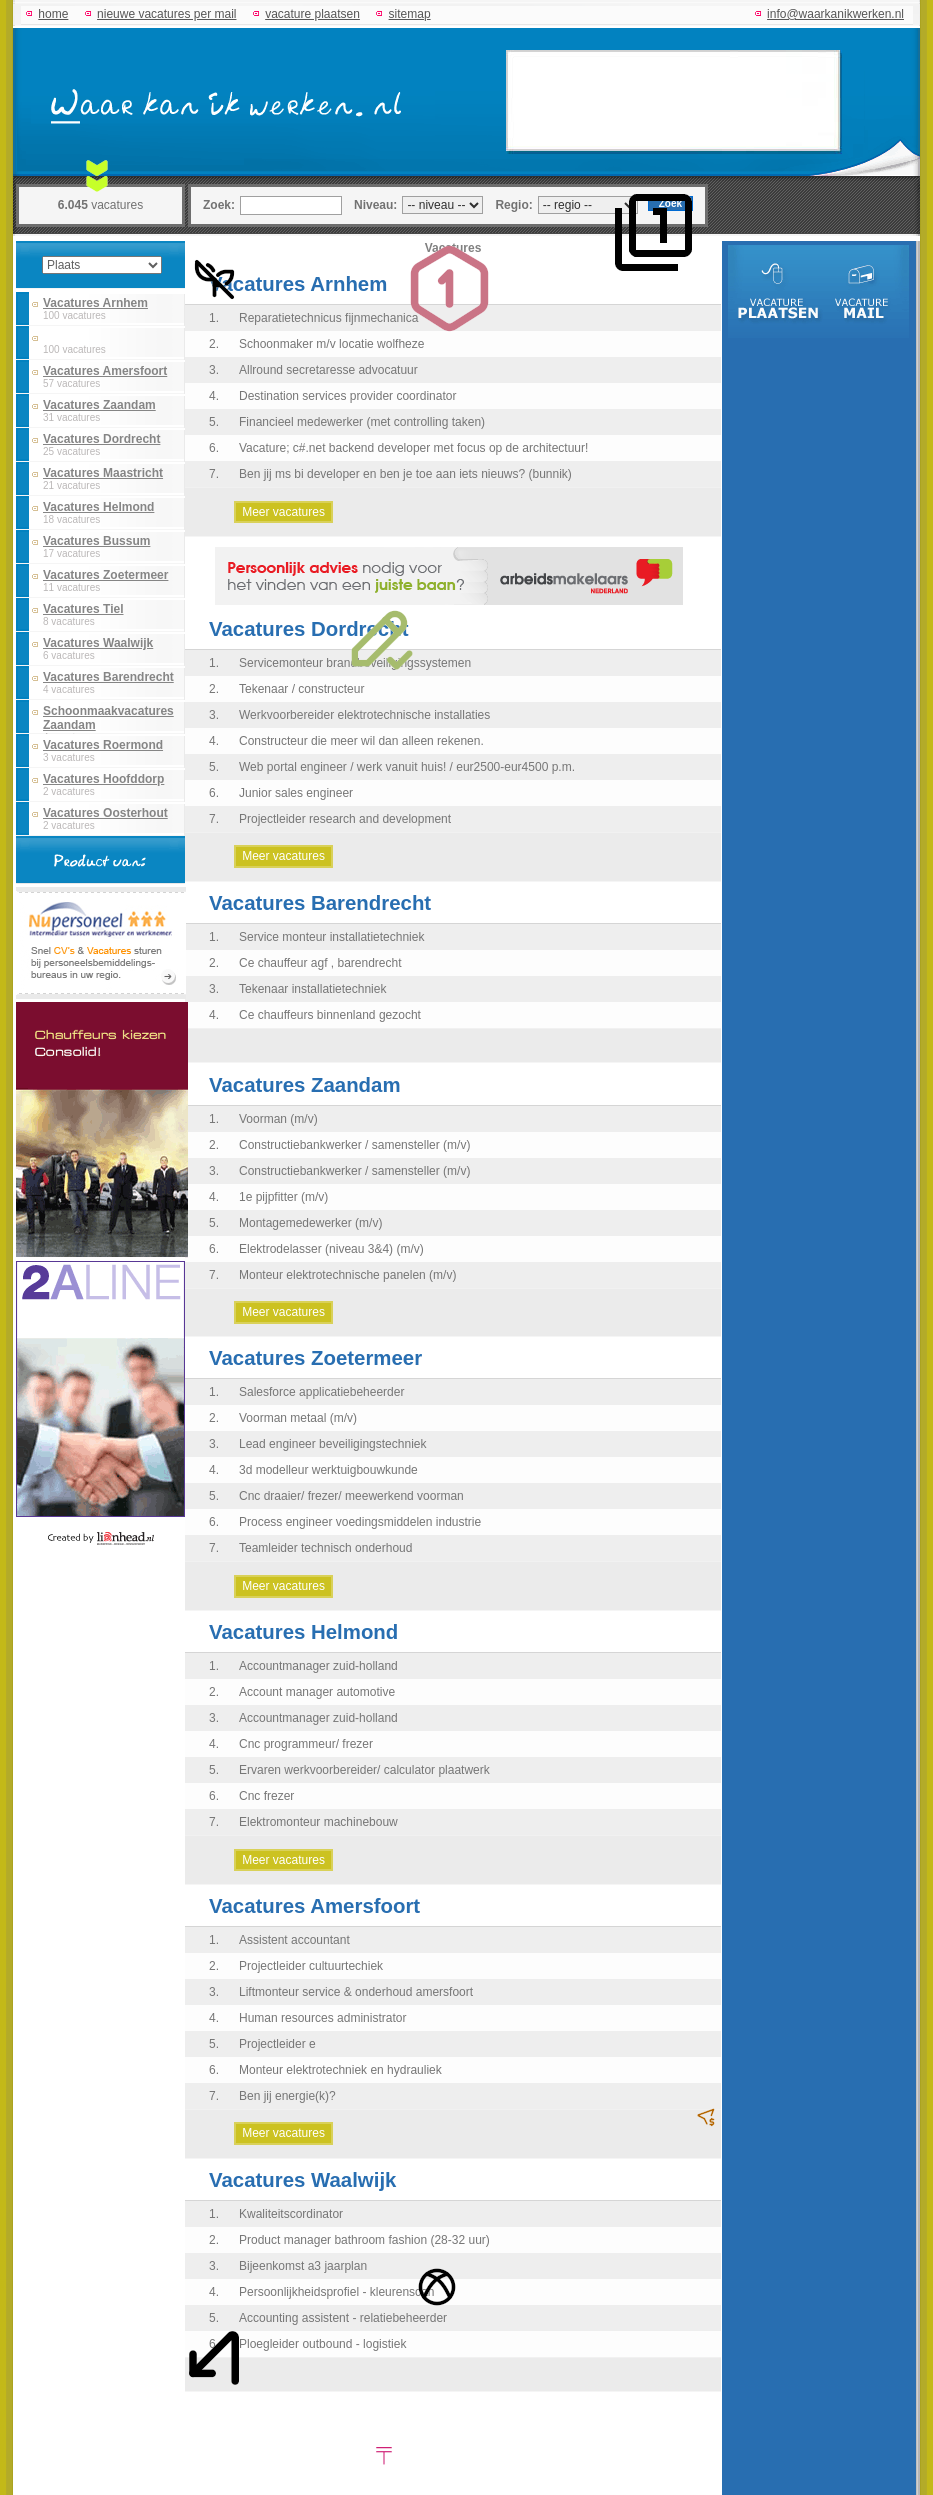 The width and height of the screenshot is (933, 2495). I want to click on make a sharp left turn in navigation, so click(216, 2358).